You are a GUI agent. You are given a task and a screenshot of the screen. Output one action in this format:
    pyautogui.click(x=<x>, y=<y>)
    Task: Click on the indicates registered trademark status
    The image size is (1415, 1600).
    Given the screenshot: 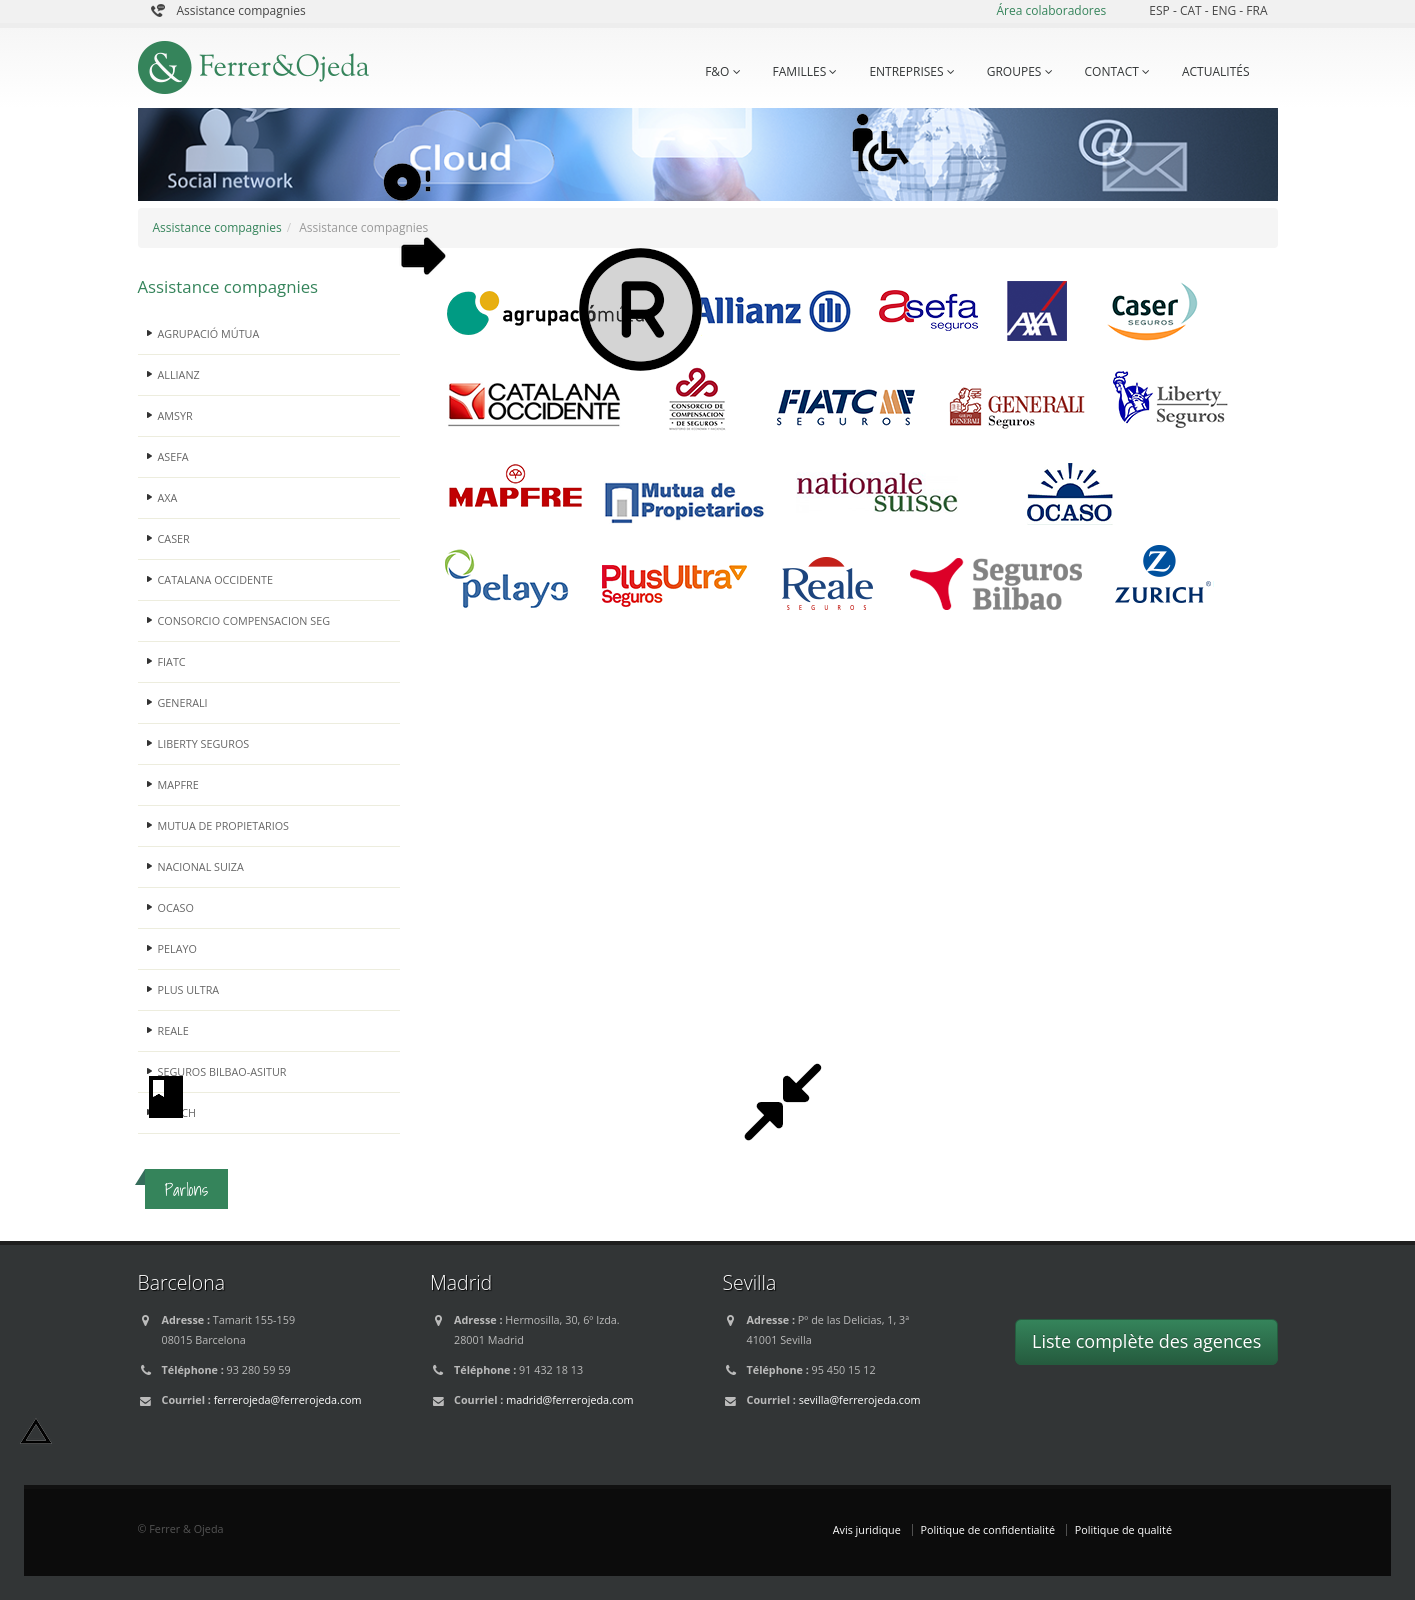 What is the action you would take?
    pyautogui.click(x=640, y=309)
    